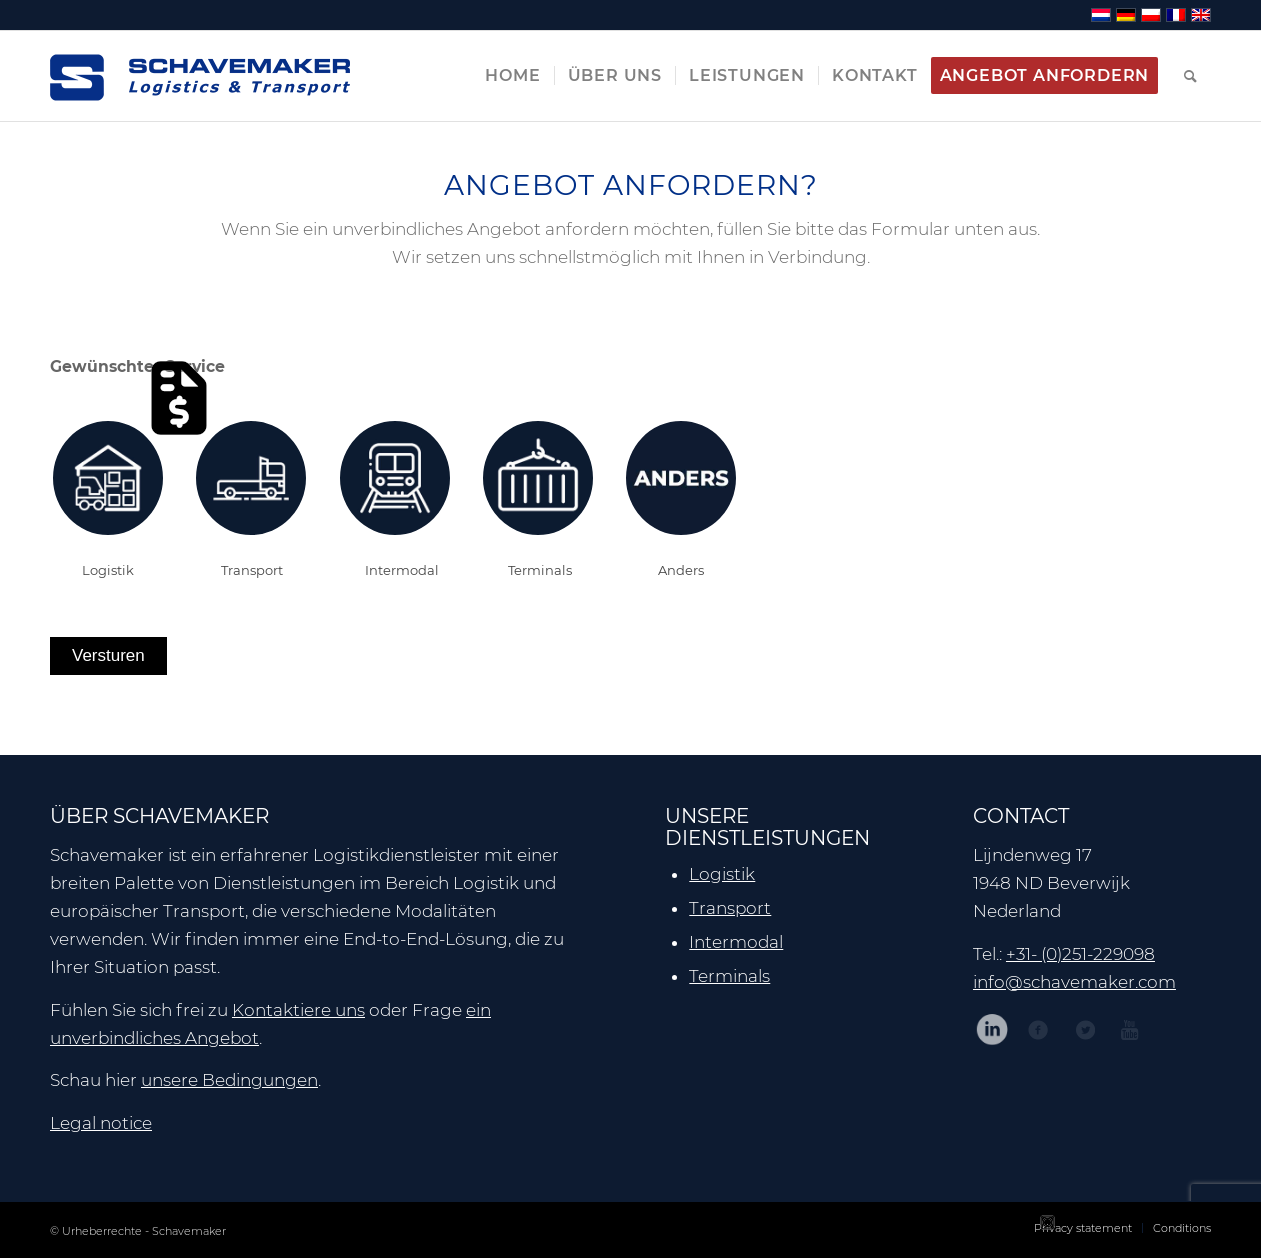 The width and height of the screenshot is (1261, 1258). I want to click on view invoice or billing document, so click(179, 398).